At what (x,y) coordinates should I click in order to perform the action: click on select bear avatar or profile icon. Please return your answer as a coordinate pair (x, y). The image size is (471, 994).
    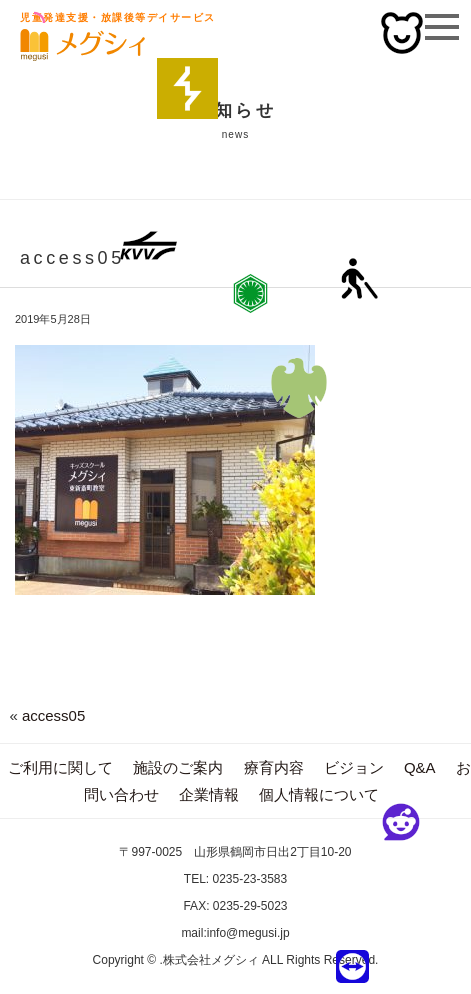
    Looking at the image, I should click on (402, 33).